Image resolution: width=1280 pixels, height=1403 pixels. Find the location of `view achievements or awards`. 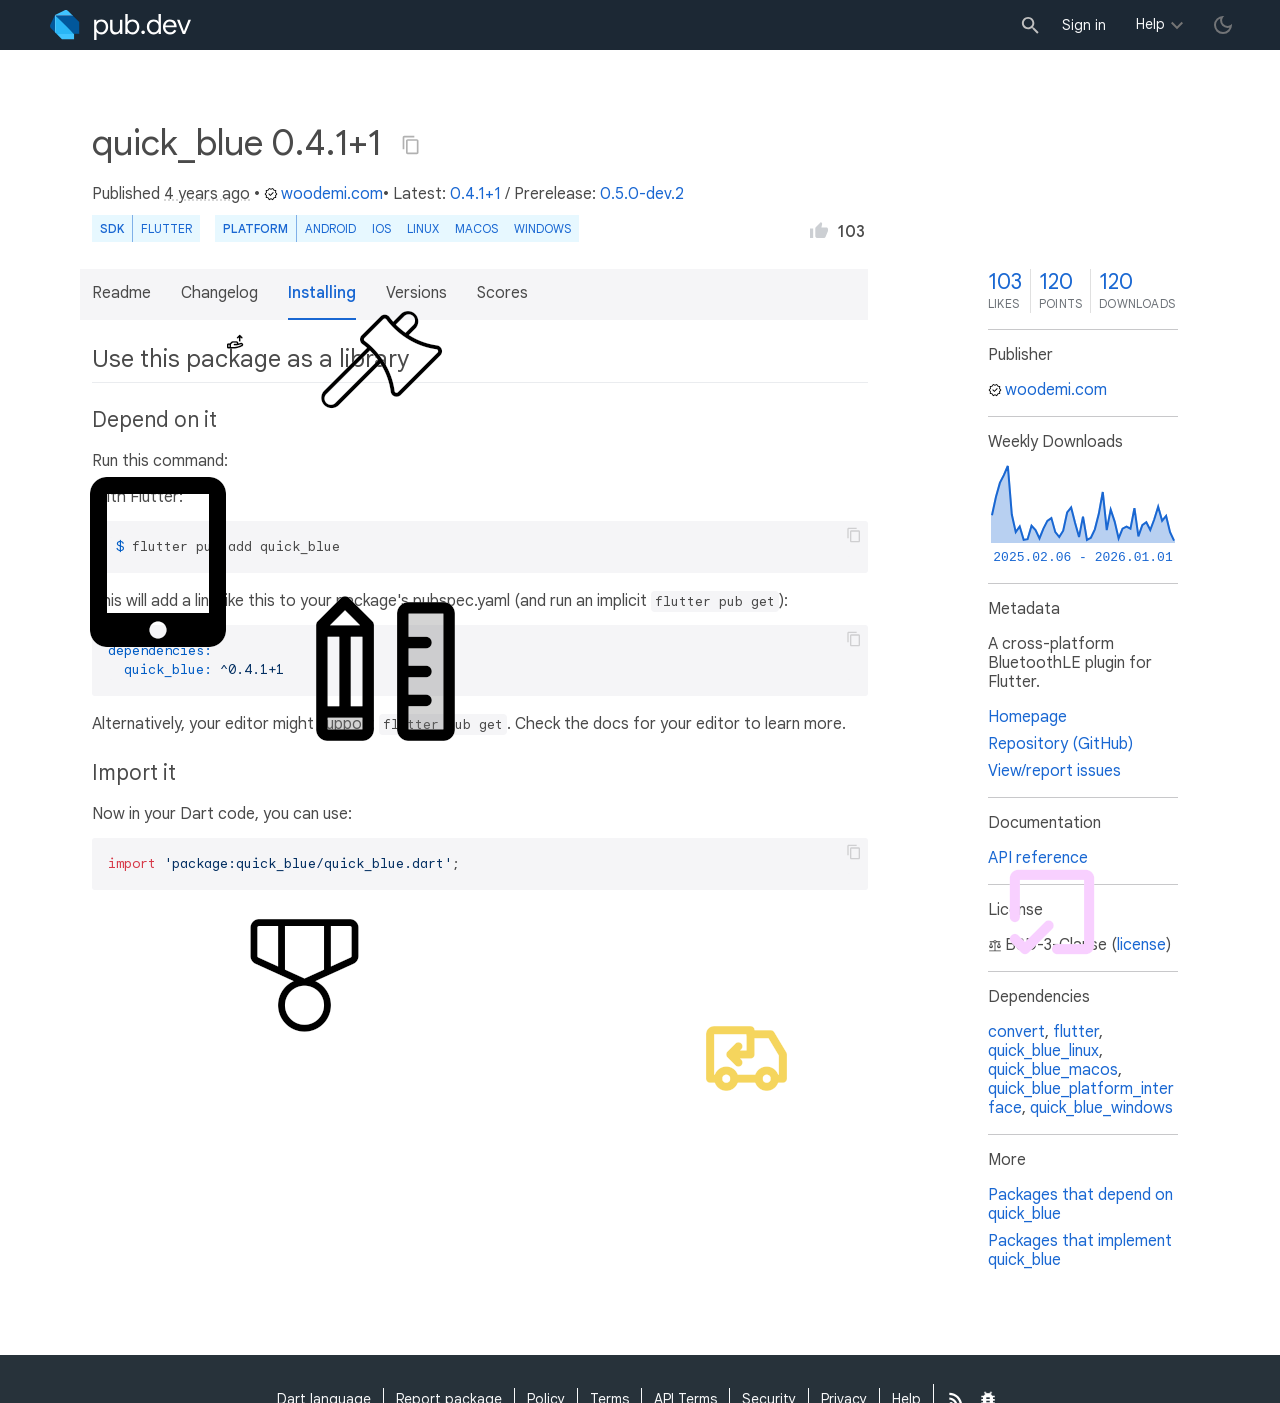

view achievements or awards is located at coordinates (304, 968).